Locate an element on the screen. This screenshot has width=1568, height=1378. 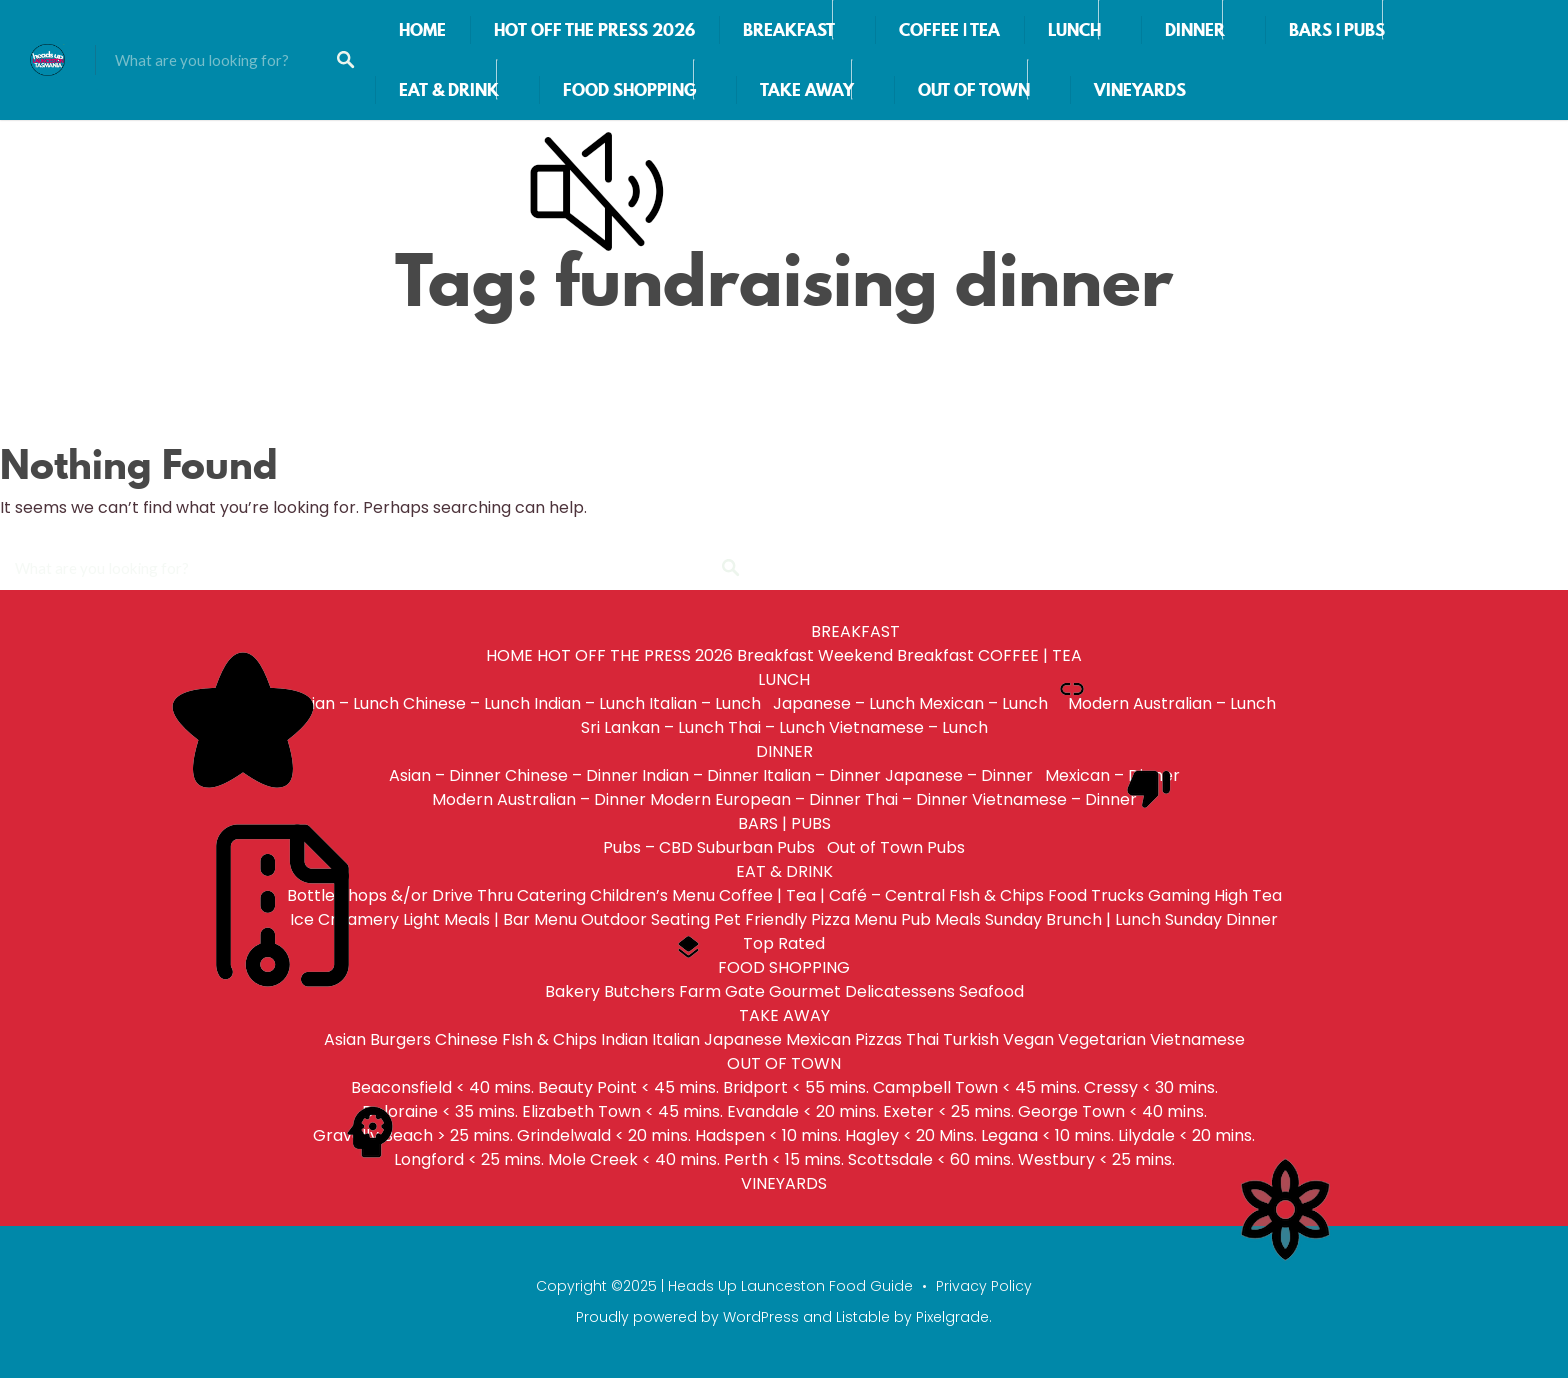
mute audio or sound is located at coordinates (594, 191).